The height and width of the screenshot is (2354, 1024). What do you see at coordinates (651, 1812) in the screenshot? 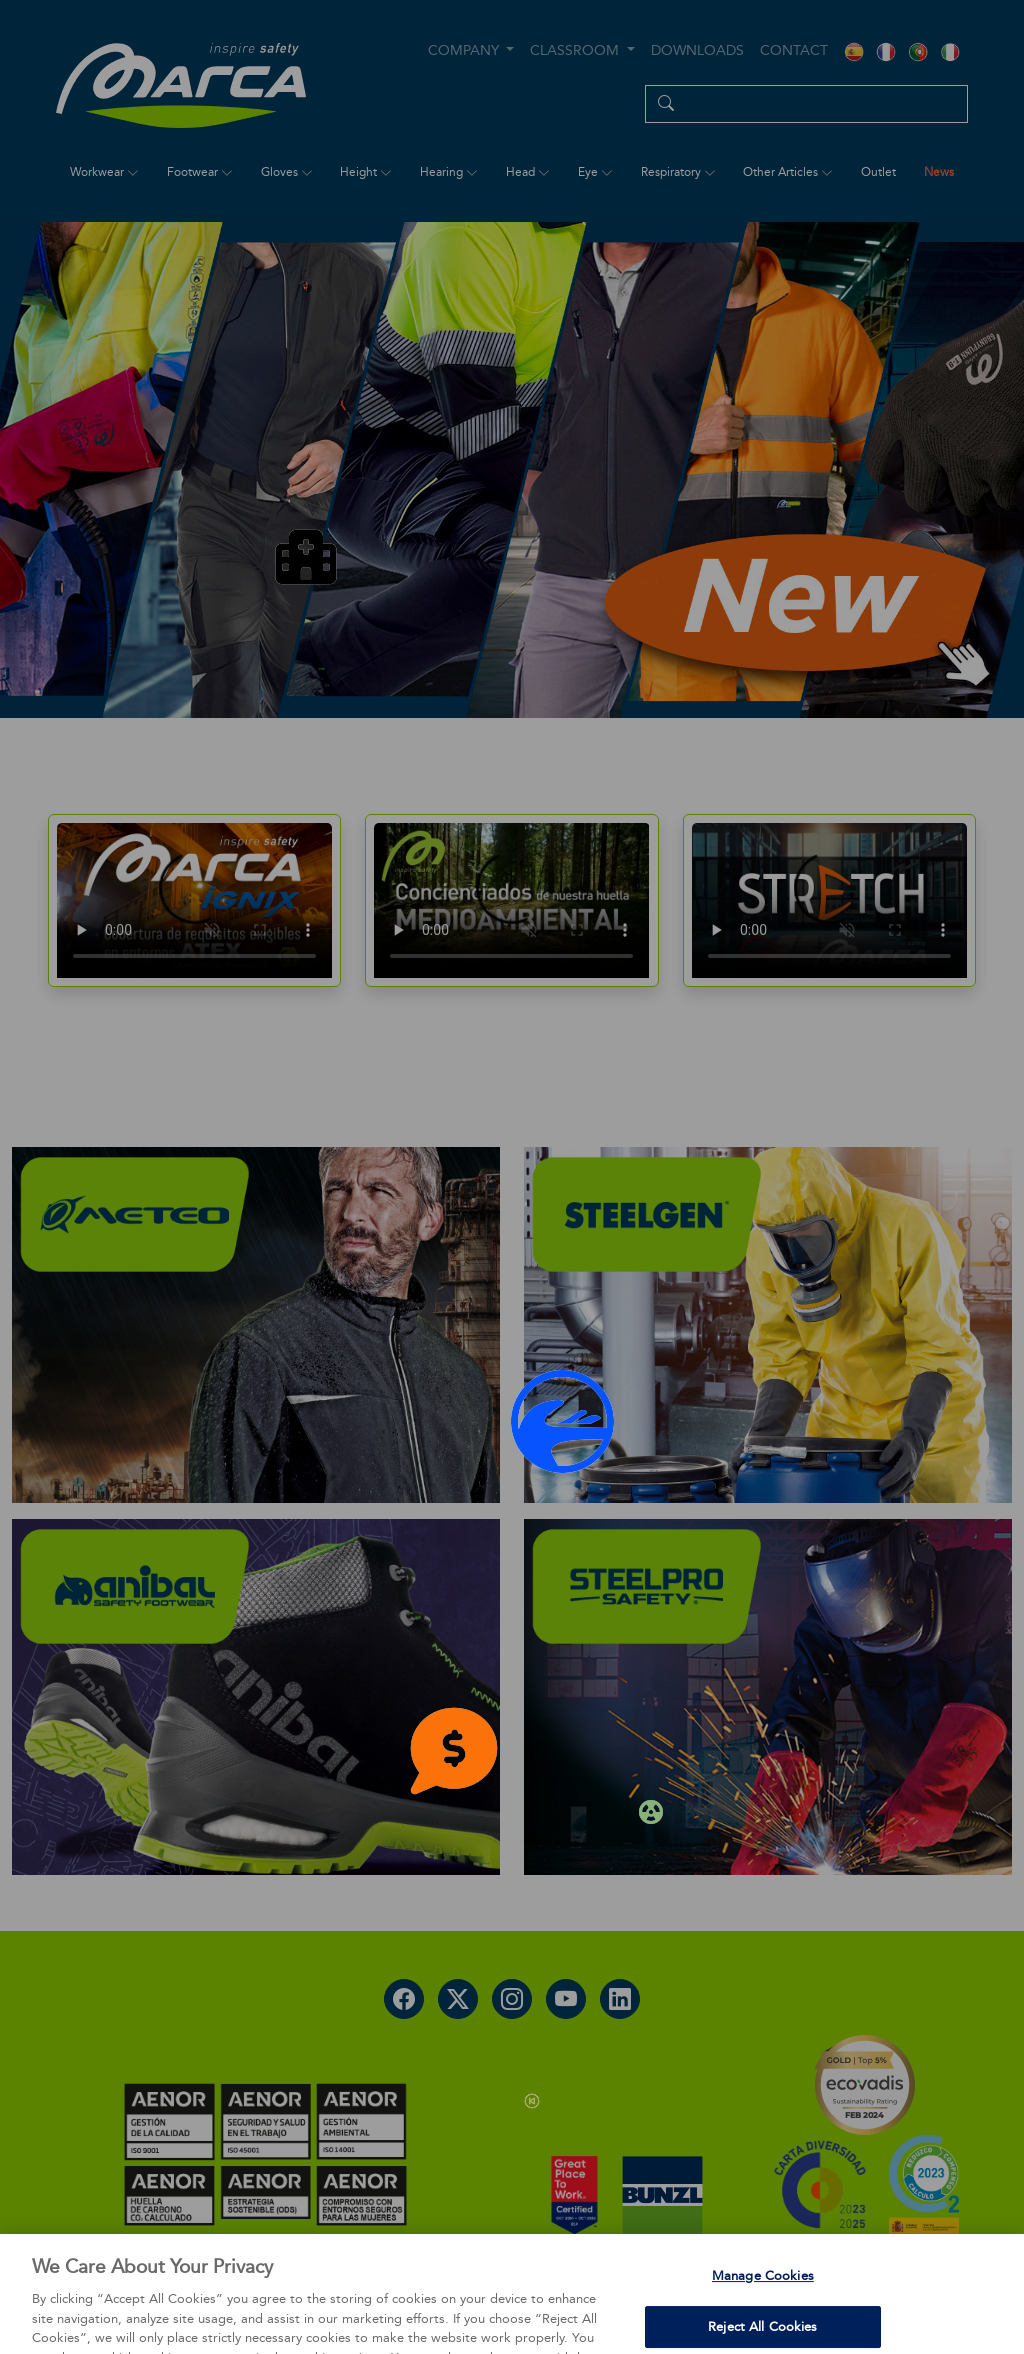
I see `indicates radioactive or hazardous material warning` at bounding box center [651, 1812].